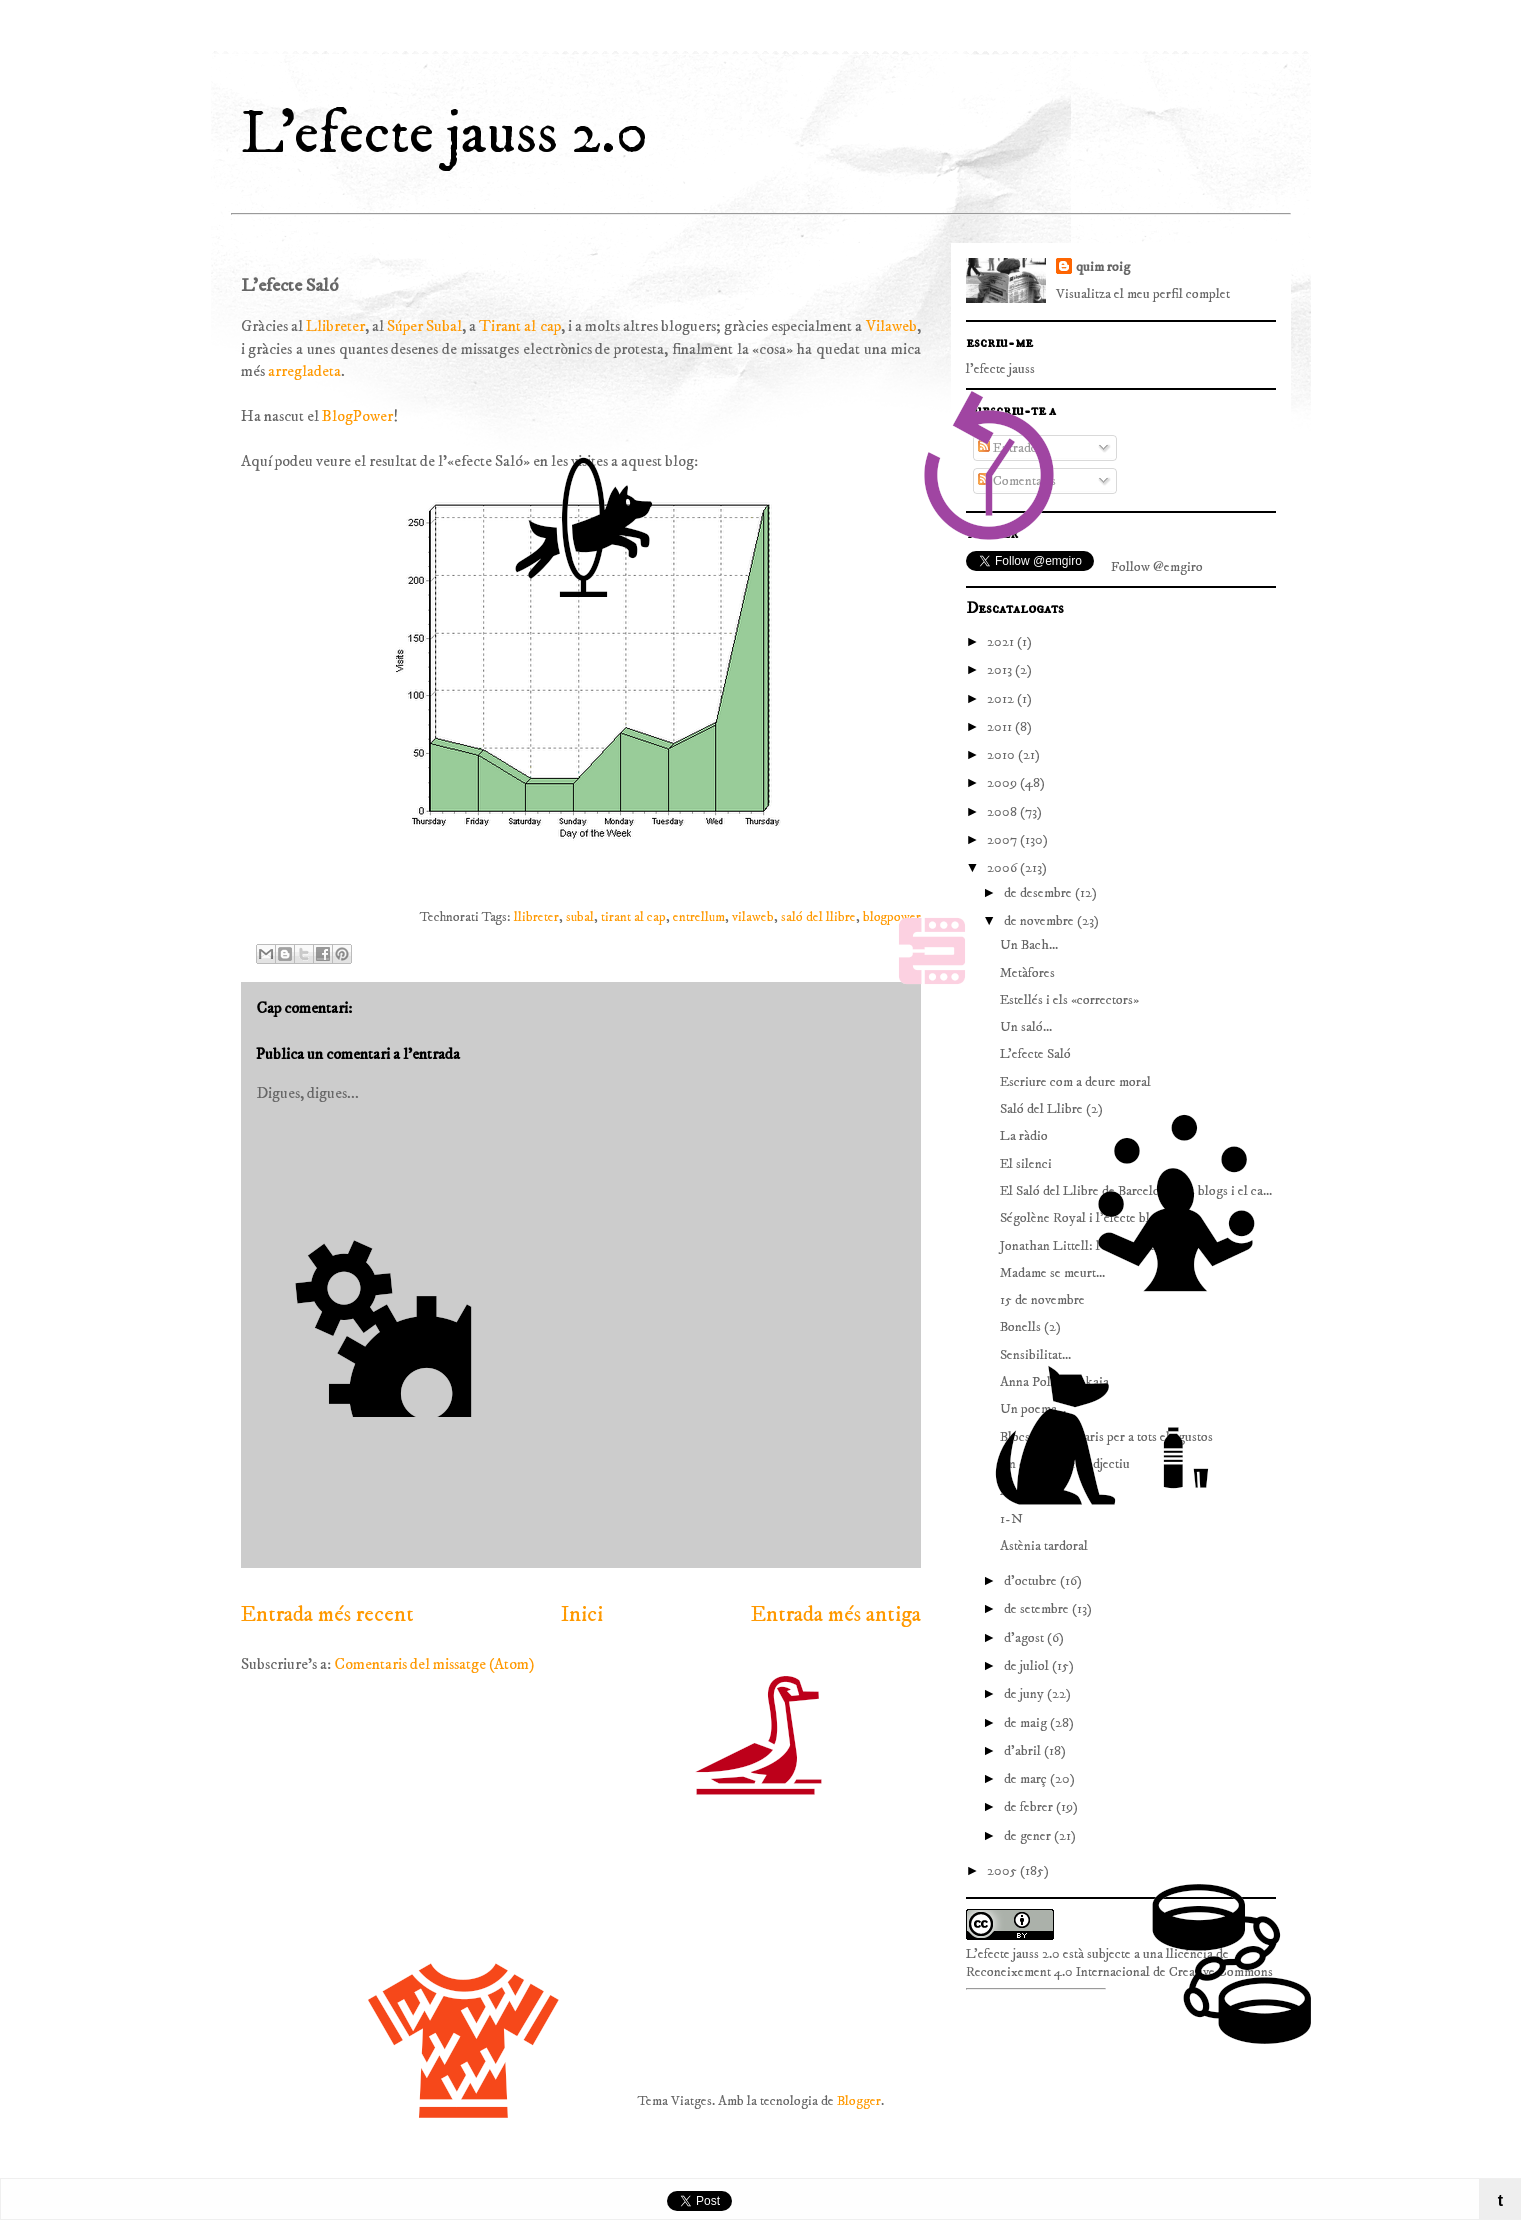 The image size is (1521, 2220). Describe the element at coordinates (757, 1735) in the screenshot. I see `canadian goose character or wildlife element` at that location.